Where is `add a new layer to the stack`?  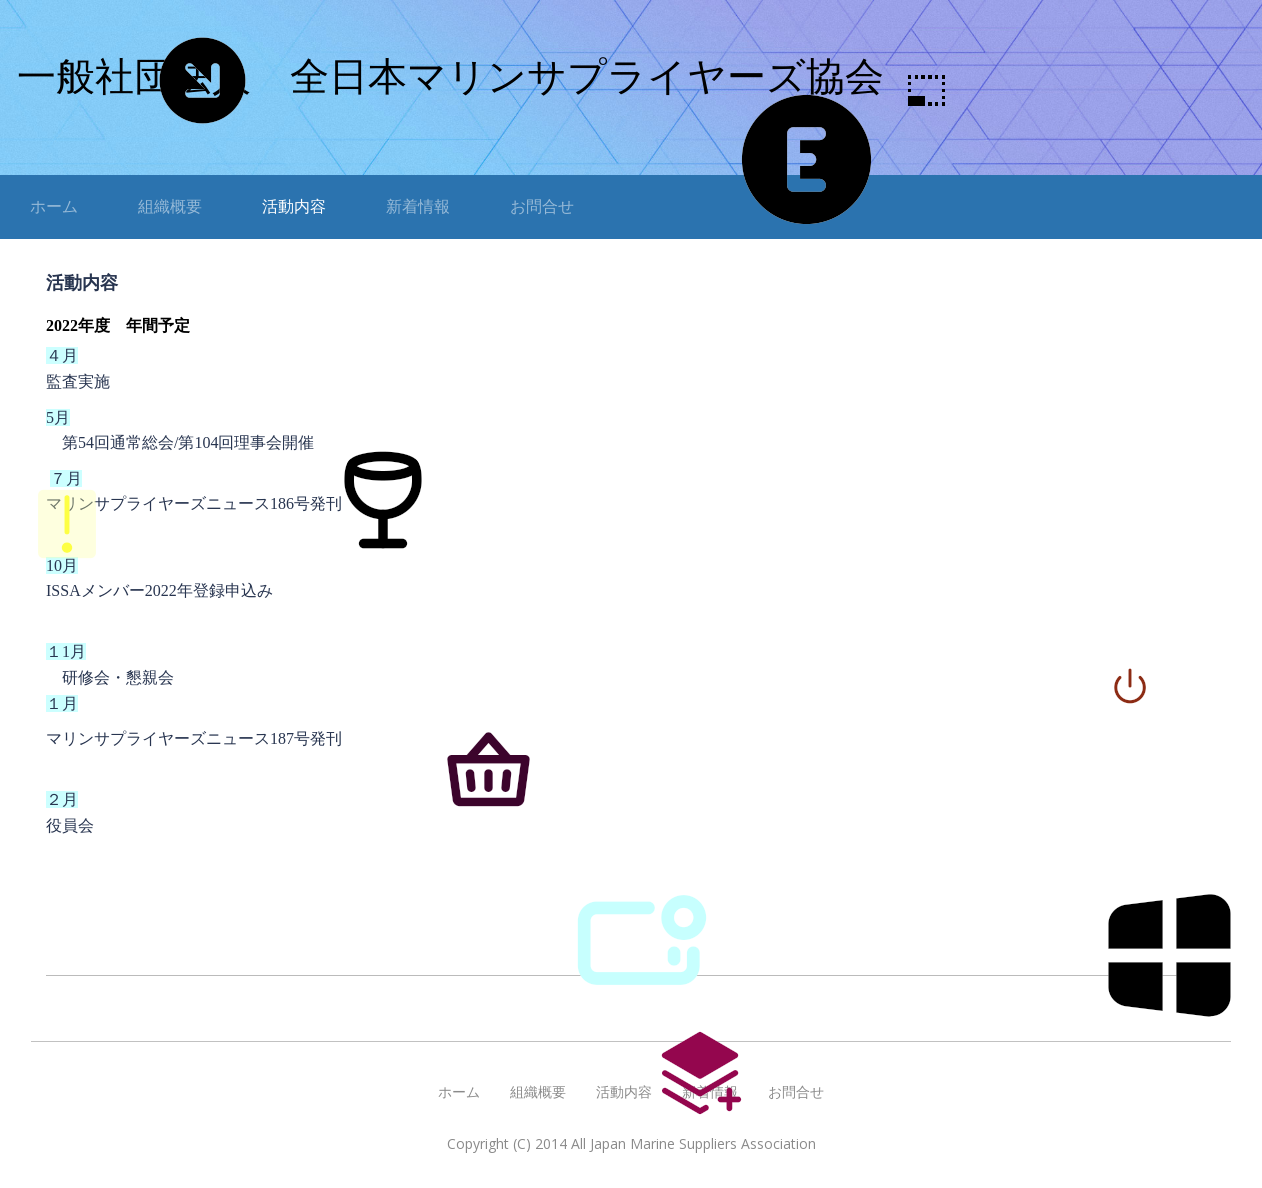 add a new layer to the stack is located at coordinates (700, 1073).